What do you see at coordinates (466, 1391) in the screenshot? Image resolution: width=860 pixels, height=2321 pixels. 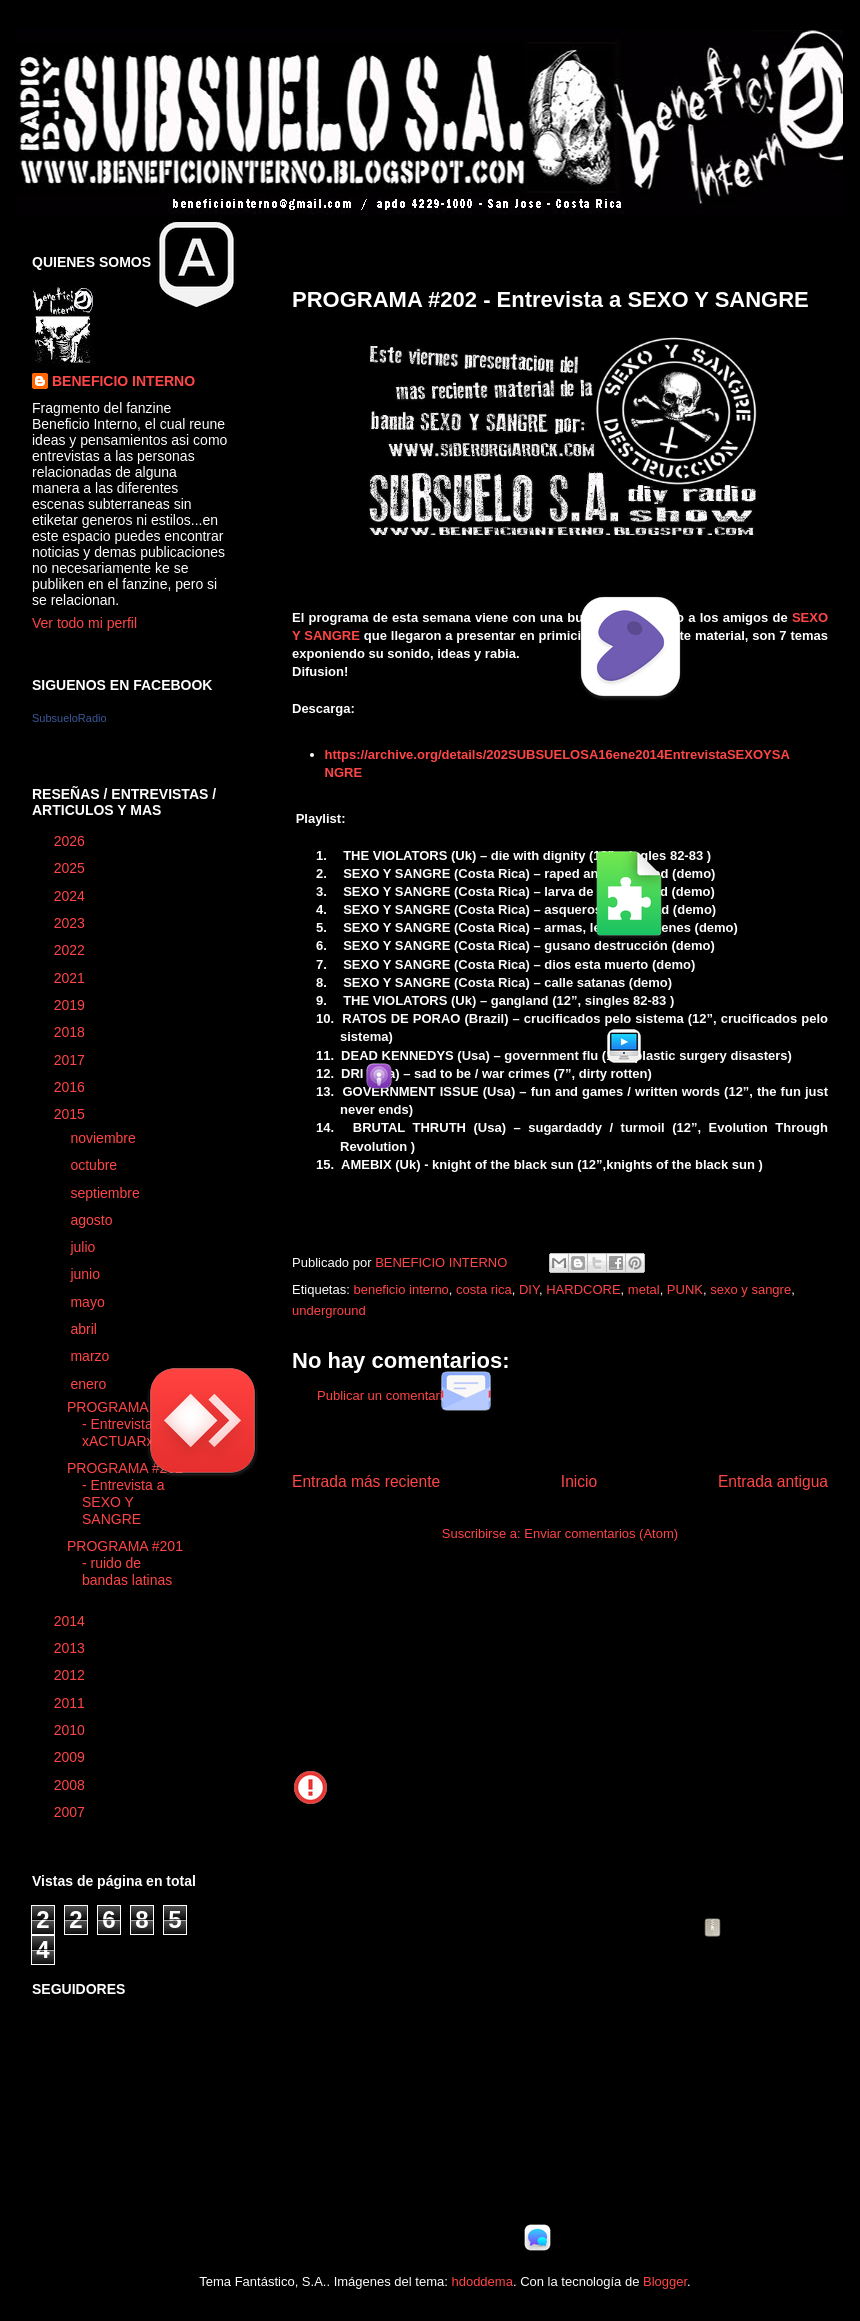 I see `open the mail app` at bounding box center [466, 1391].